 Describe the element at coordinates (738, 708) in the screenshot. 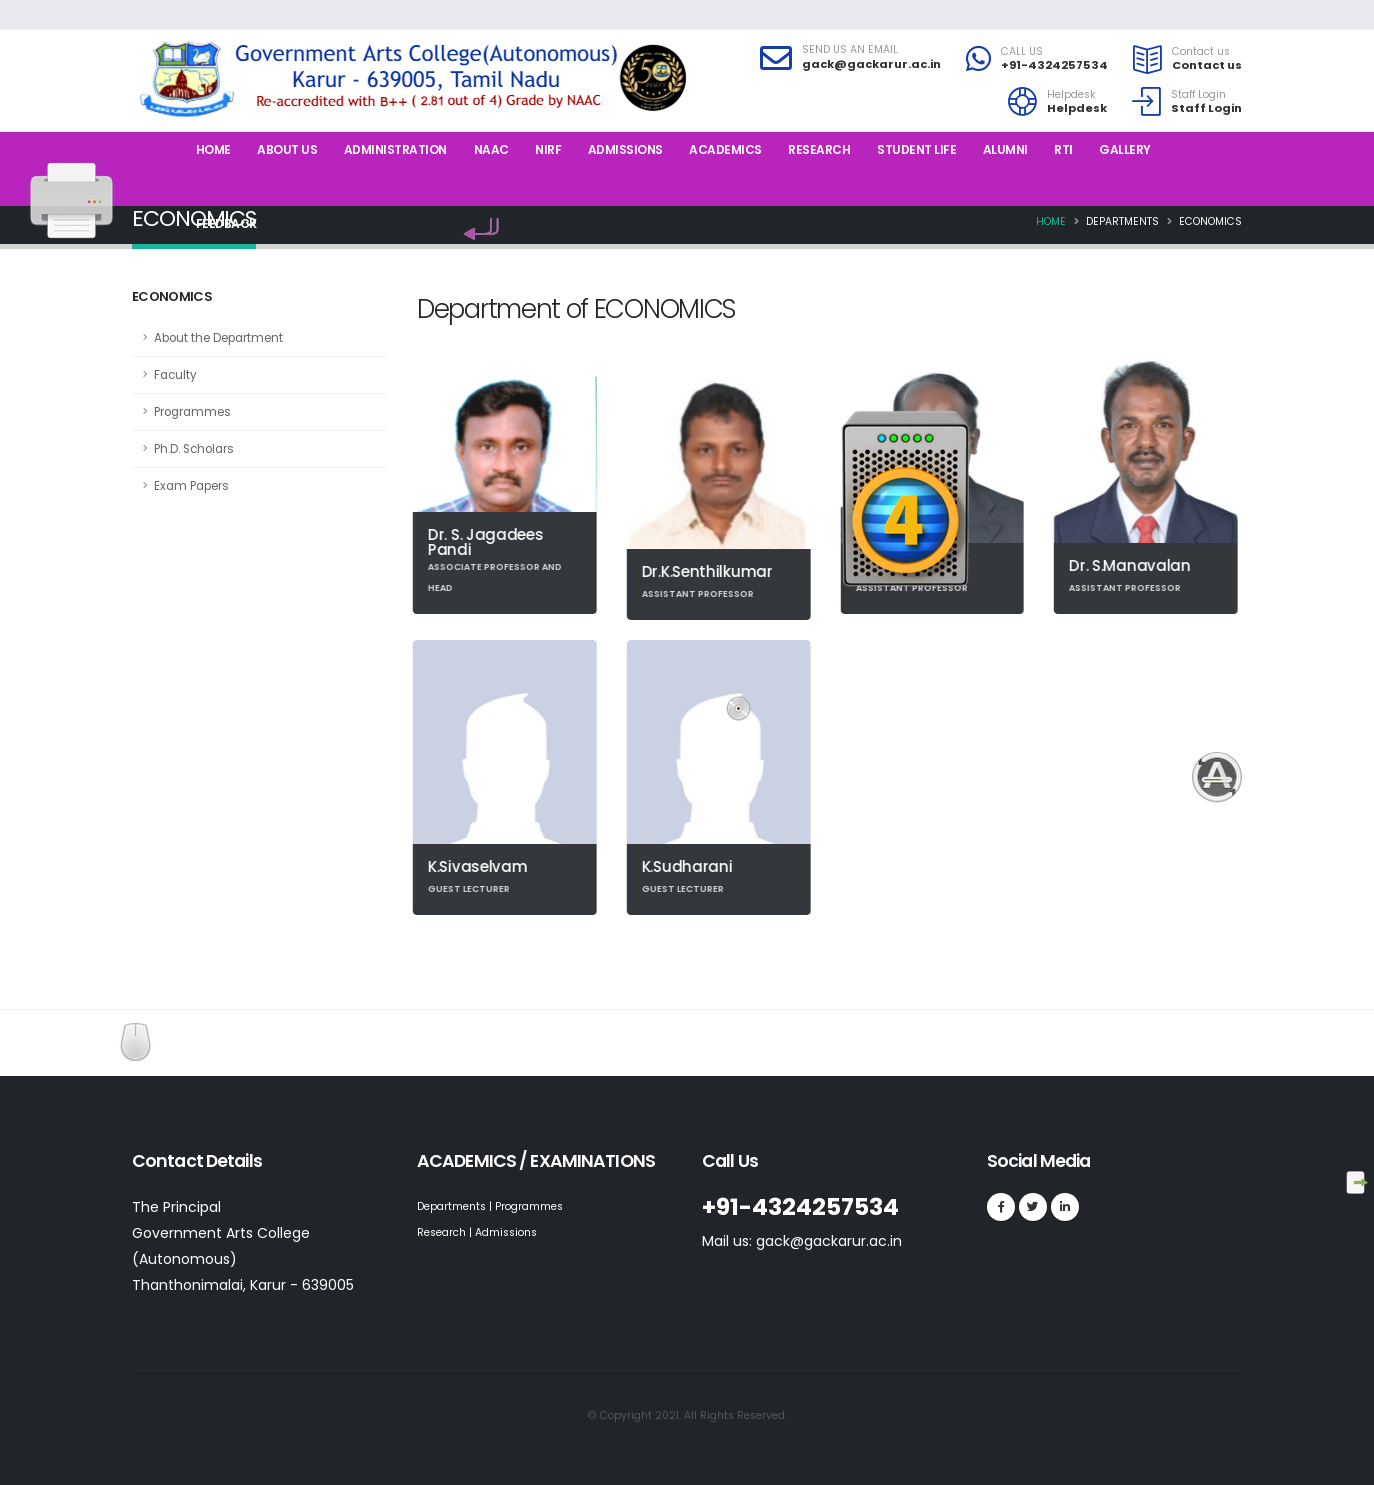

I see `indicates a DVD-R disc drive or media` at that location.